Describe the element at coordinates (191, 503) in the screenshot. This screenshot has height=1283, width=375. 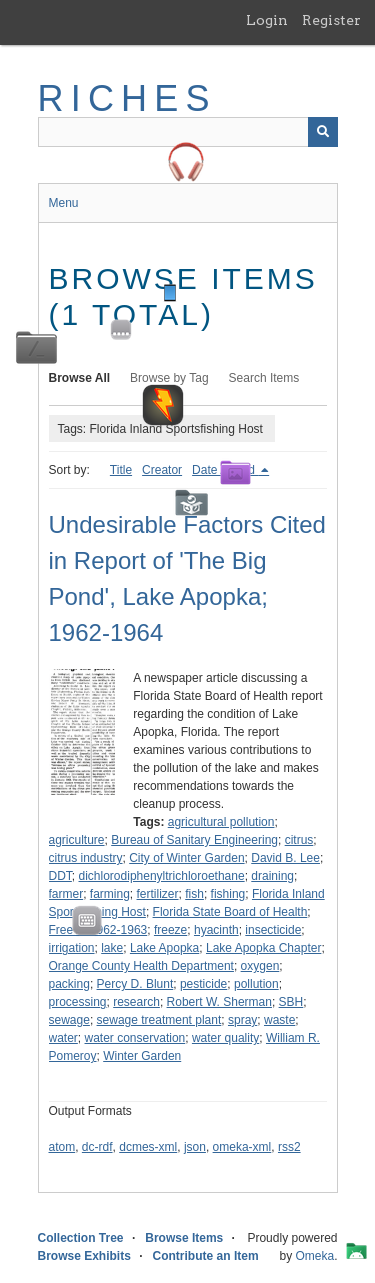
I see `open portableapps folder` at that location.